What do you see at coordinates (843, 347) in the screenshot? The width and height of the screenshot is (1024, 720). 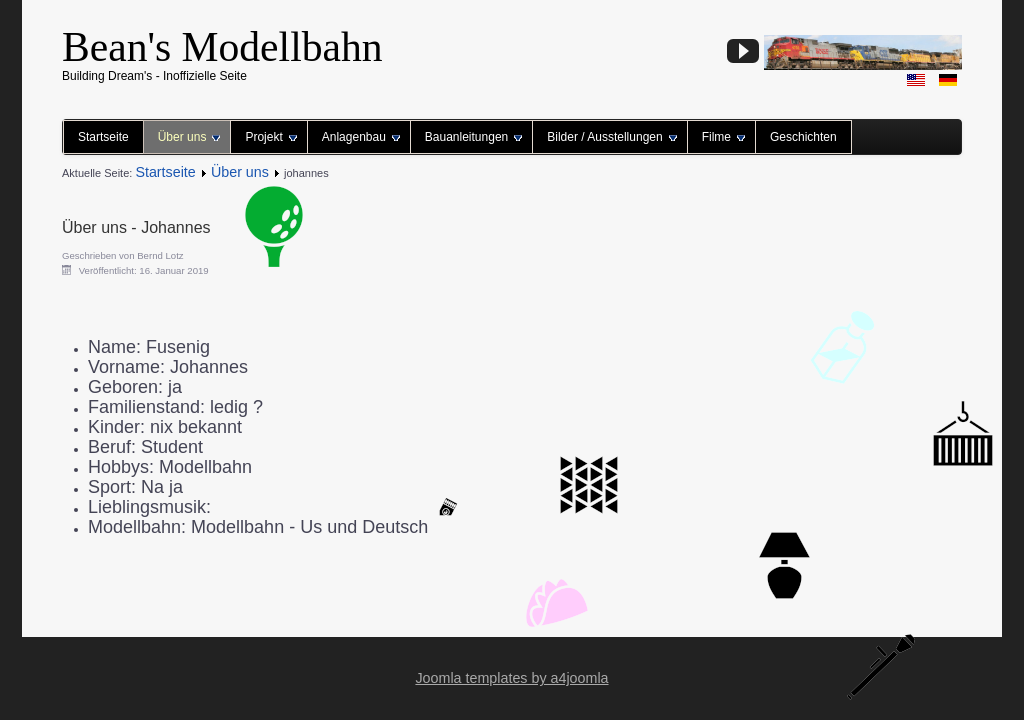 I see `potion or consumable item in inventory` at bounding box center [843, 347].